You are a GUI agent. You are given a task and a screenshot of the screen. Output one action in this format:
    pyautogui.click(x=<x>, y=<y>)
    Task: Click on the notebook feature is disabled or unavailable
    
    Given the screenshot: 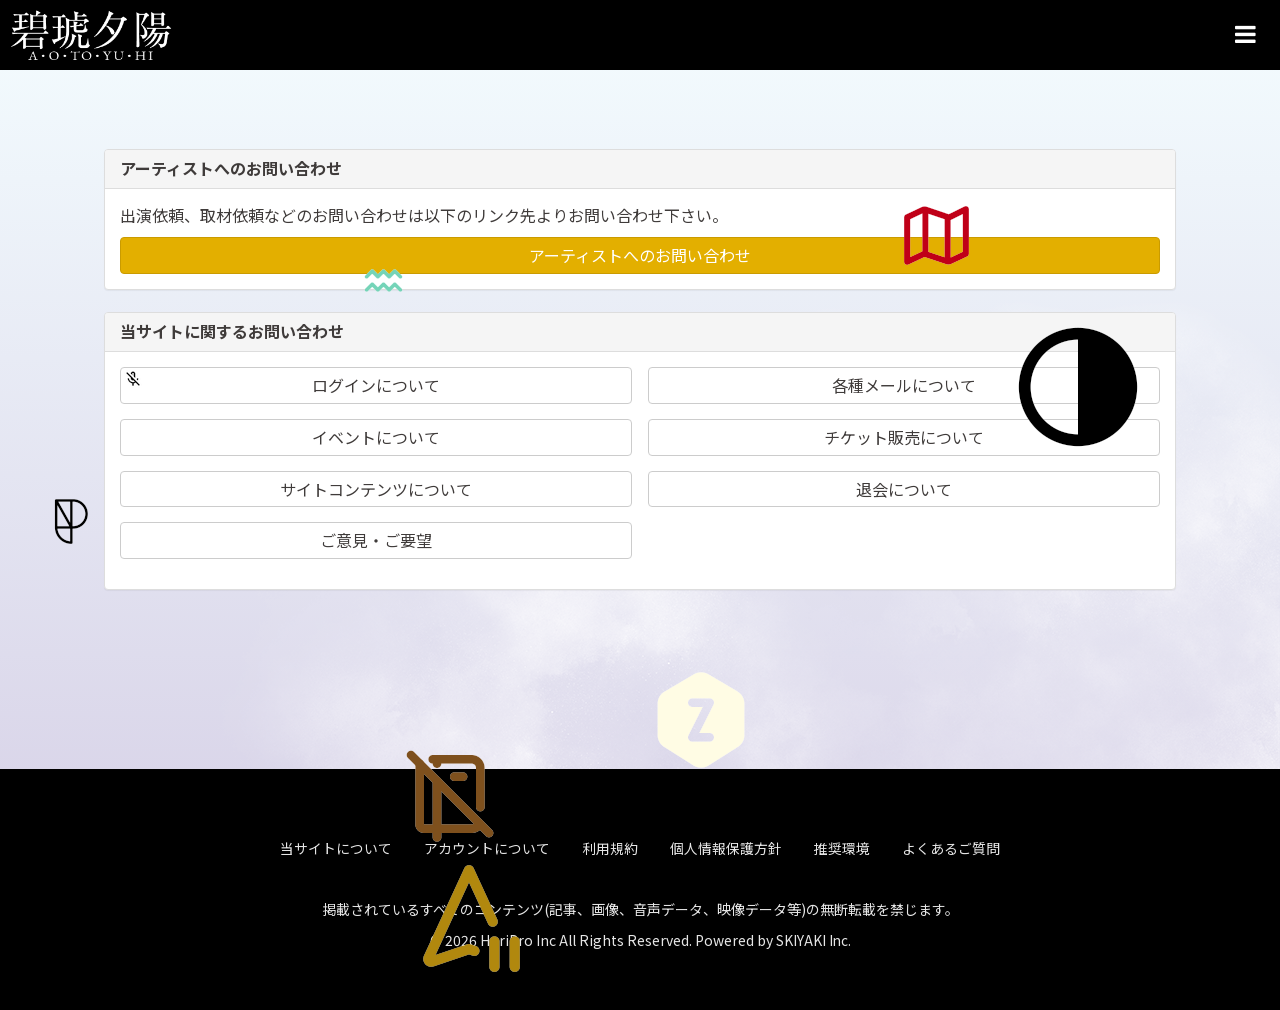 What is the action you would take?
    pyautogui.click(x=450, y=794)
    